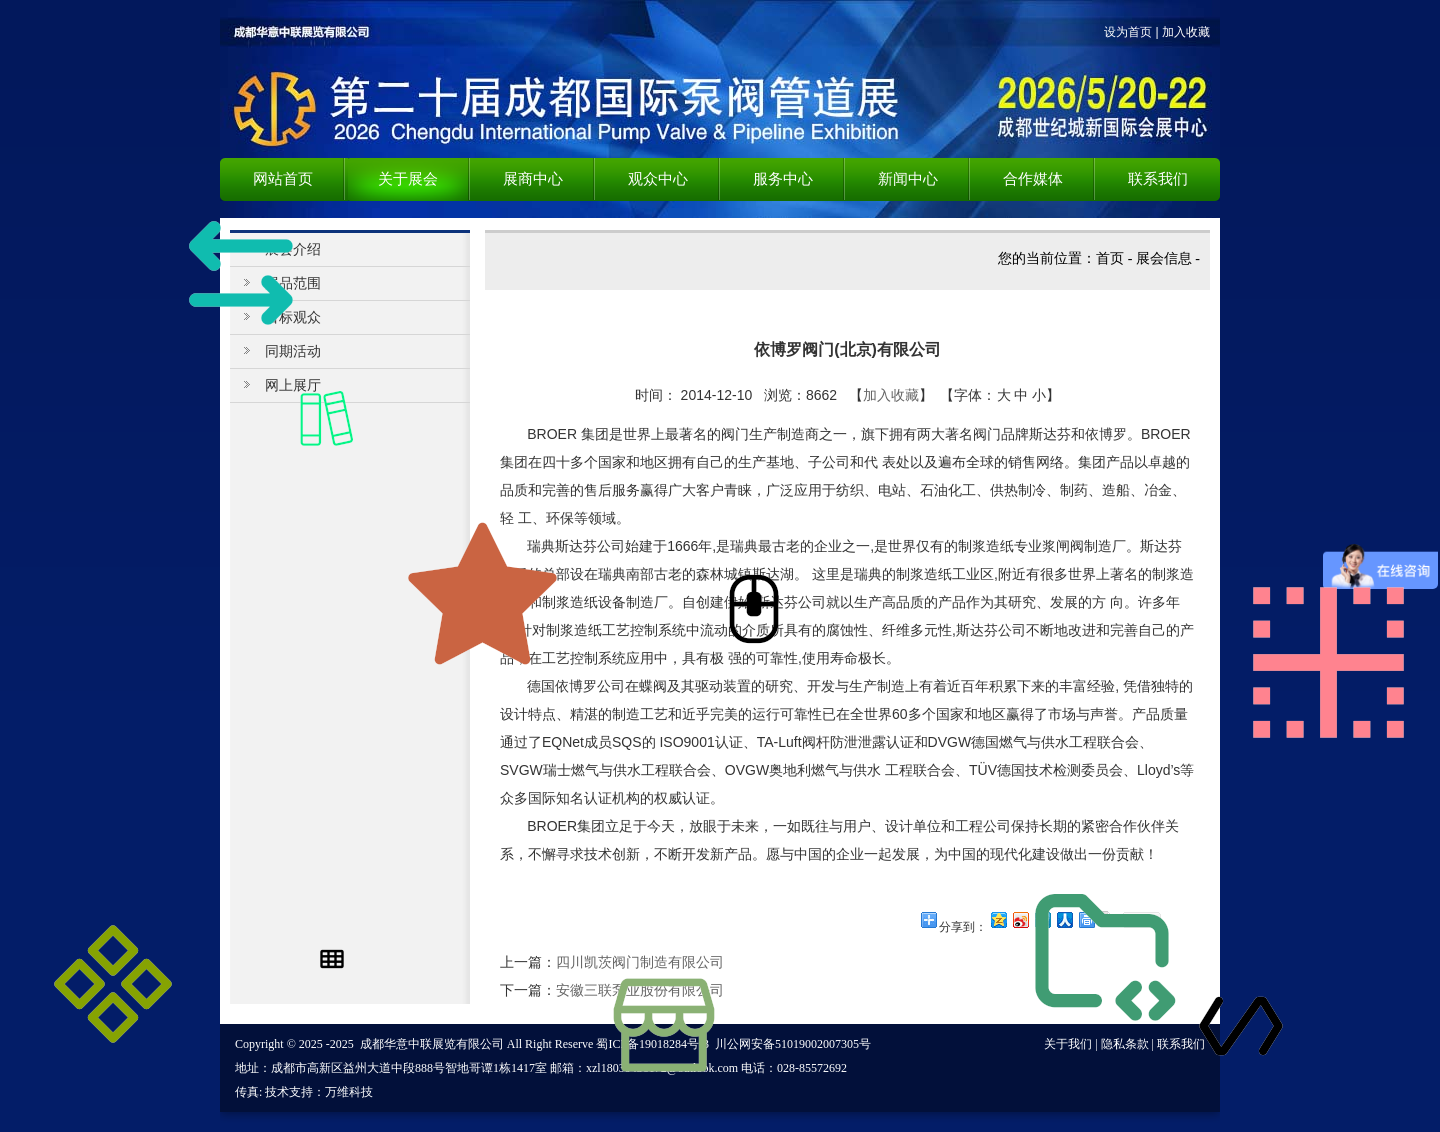 This screenshot has width=1440, height=1132. Describe the element at coordinates (664, 1025) in the screenshot. I see `access the online store or marketplace` at that location.